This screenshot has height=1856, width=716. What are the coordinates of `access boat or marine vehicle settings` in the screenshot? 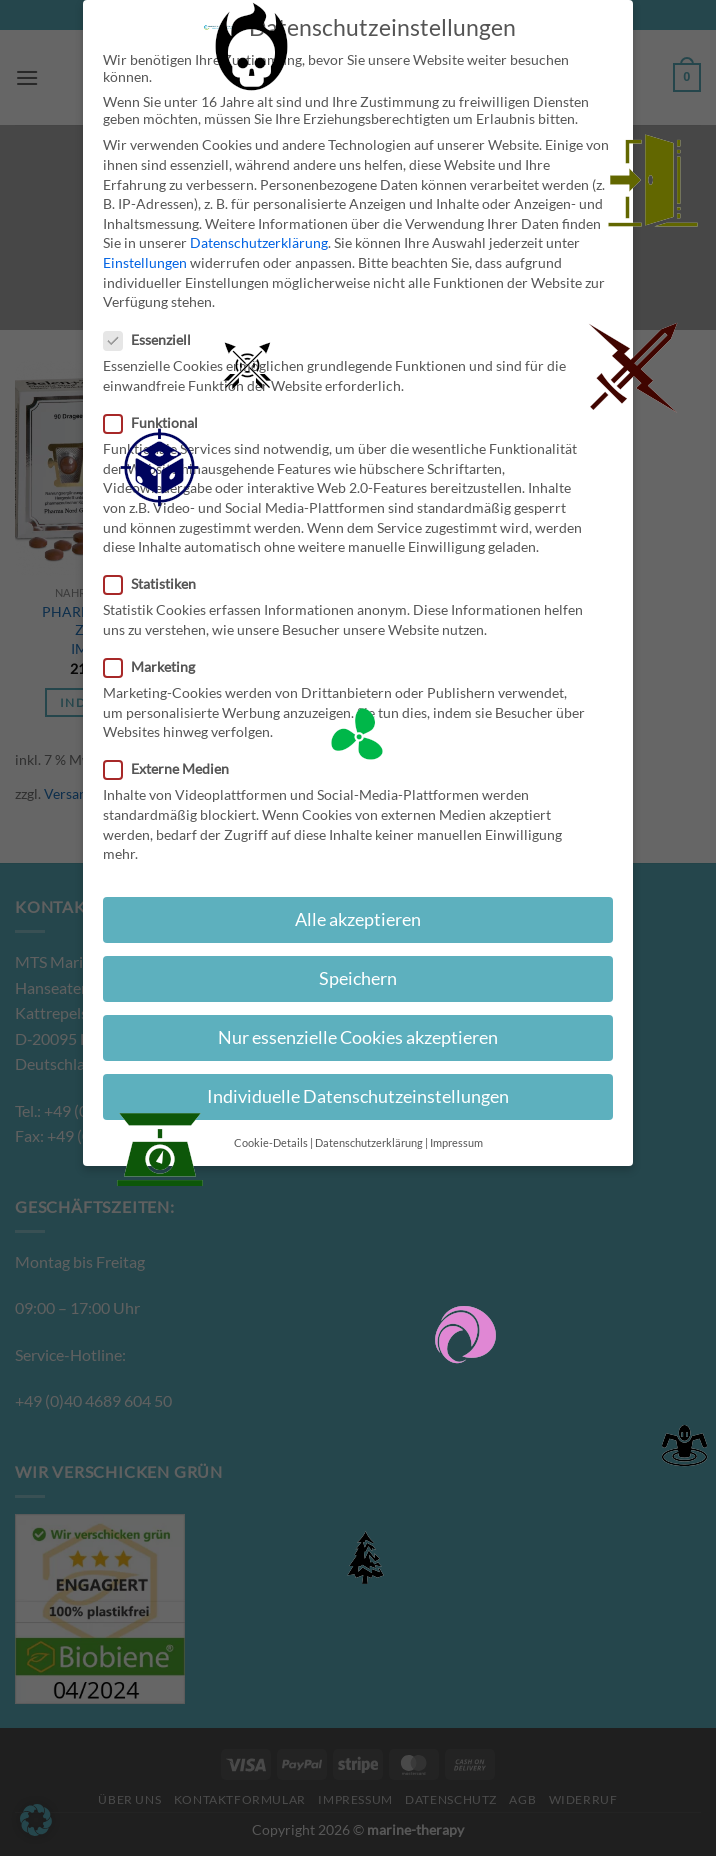 It's located at (357, 734).